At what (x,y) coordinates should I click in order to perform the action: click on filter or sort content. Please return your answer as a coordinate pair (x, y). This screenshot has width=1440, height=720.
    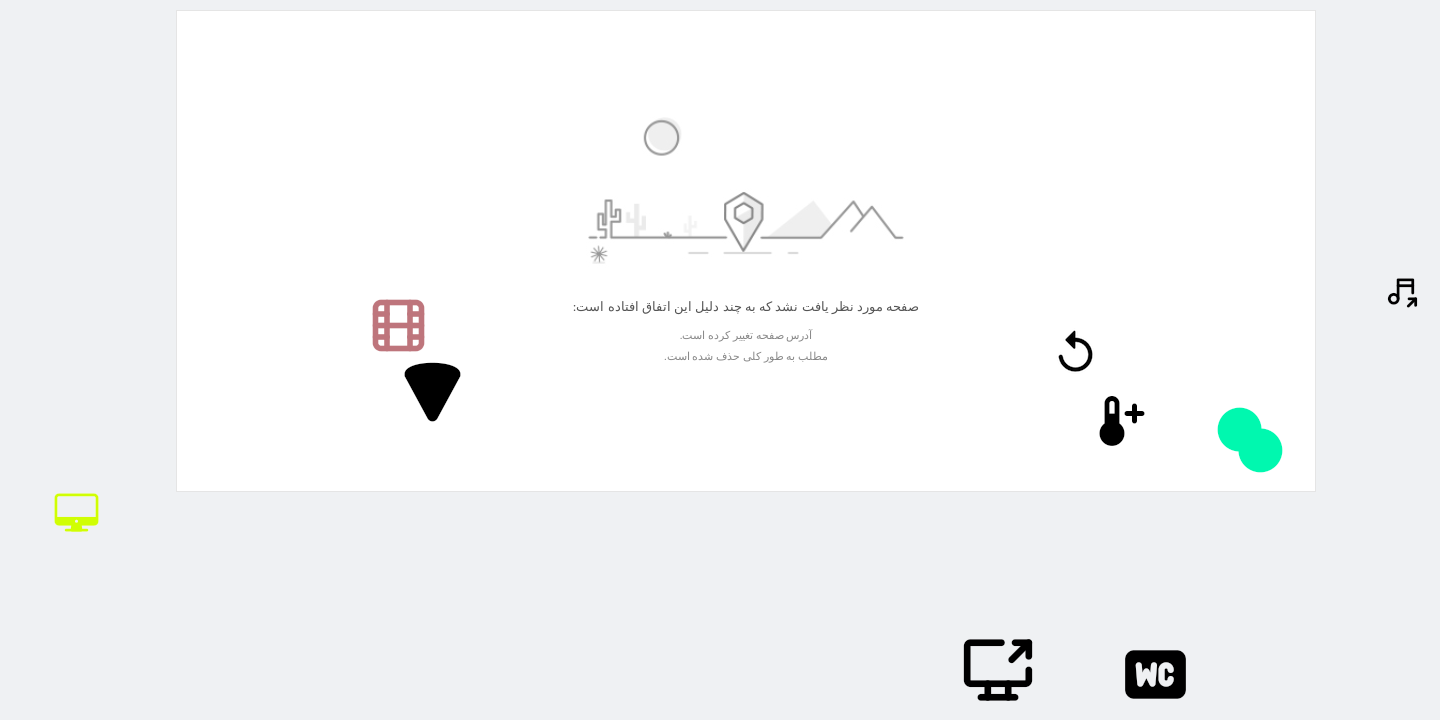
    Looking at the image, I should click on (432, 393).